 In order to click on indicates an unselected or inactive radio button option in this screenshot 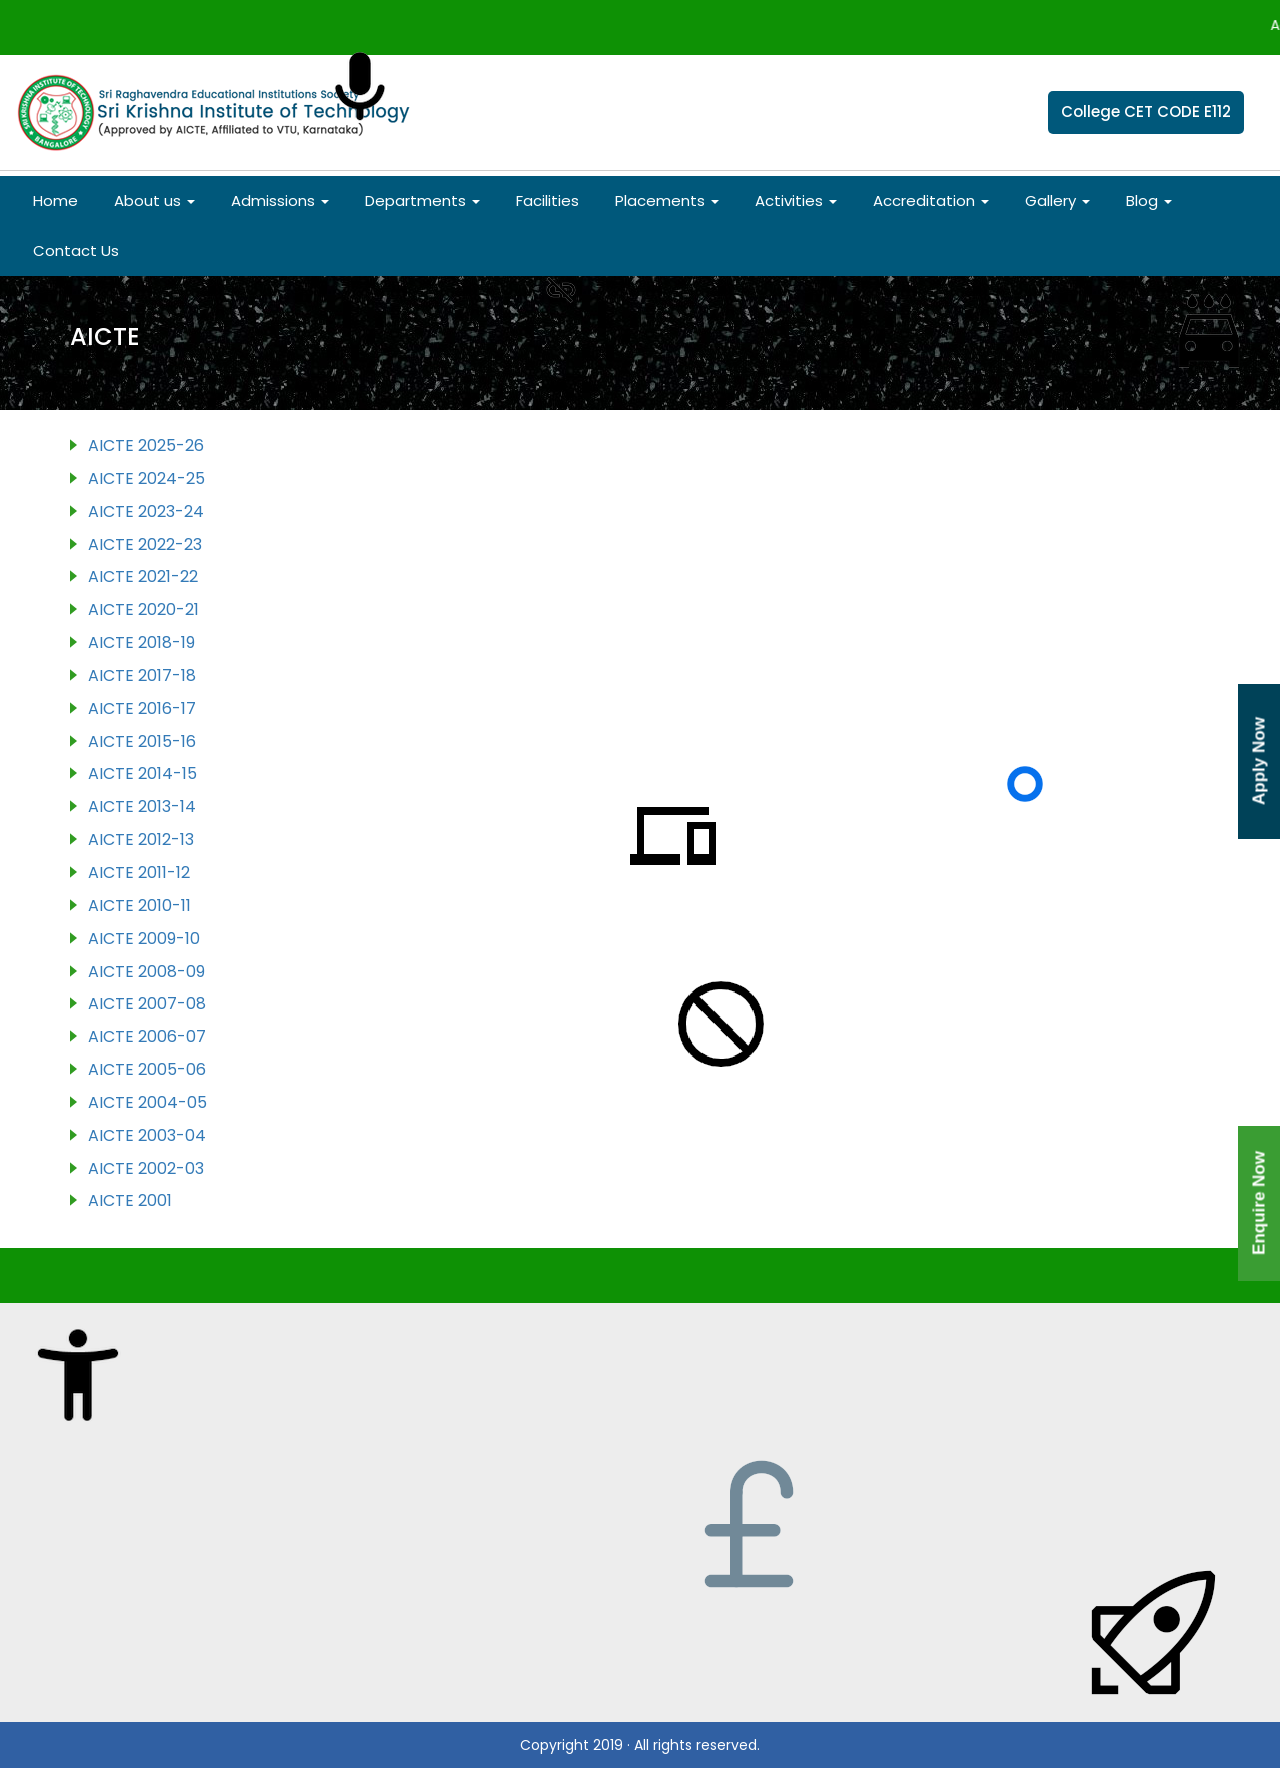, I will do `click(1025, 784)`.